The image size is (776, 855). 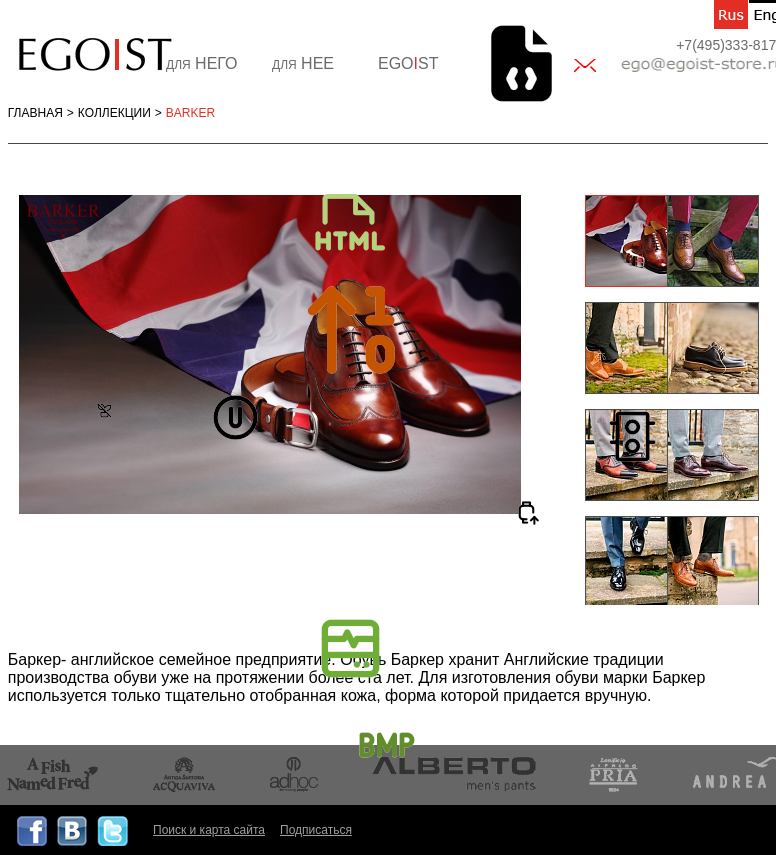 What do you see at coordinates (521, 63) in the screenshot?
I see `view source code file` at bounding box center [521, 63].